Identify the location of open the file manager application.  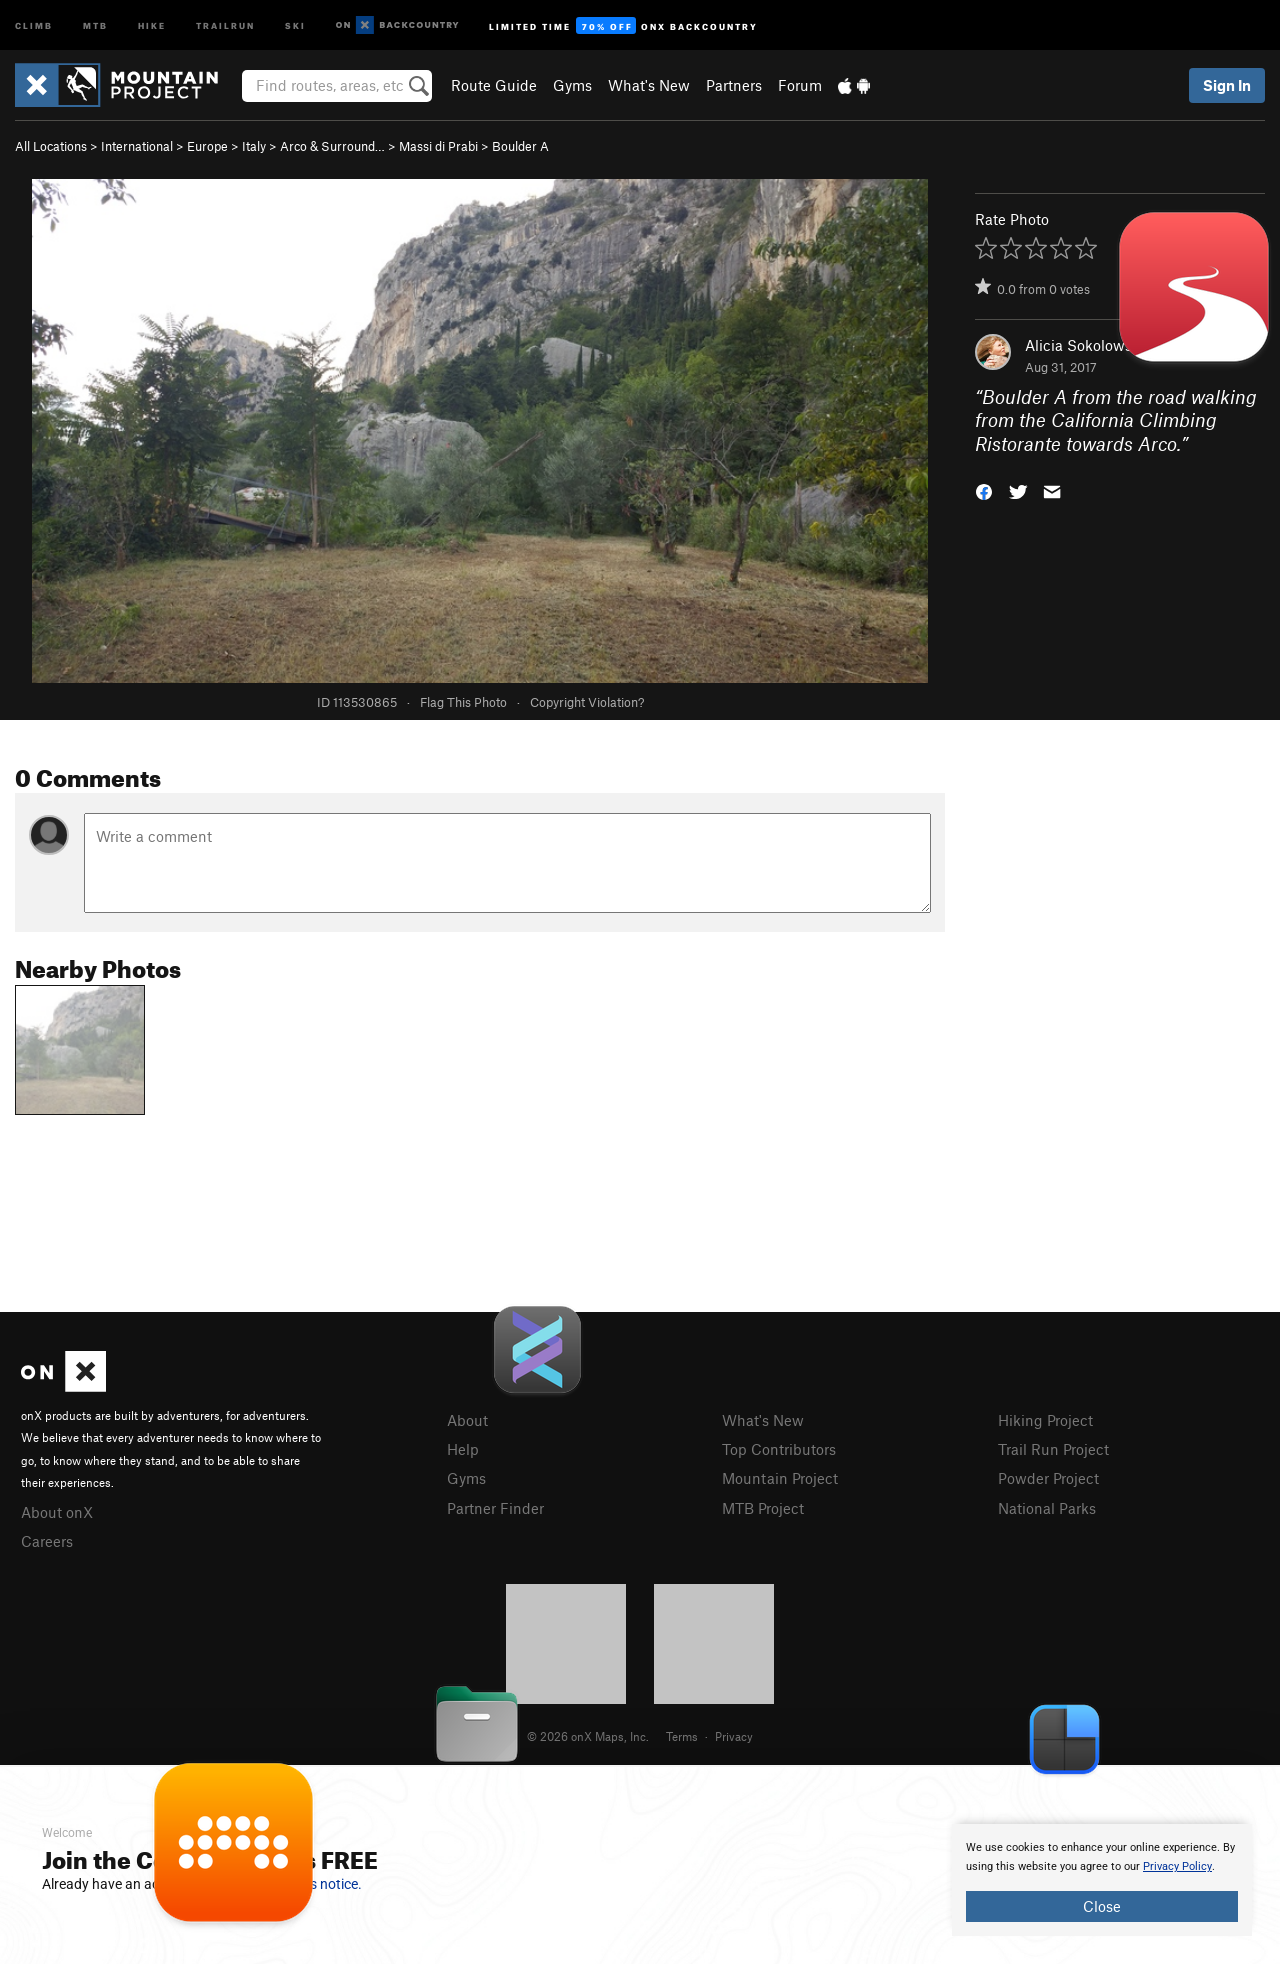
(477, 1724).